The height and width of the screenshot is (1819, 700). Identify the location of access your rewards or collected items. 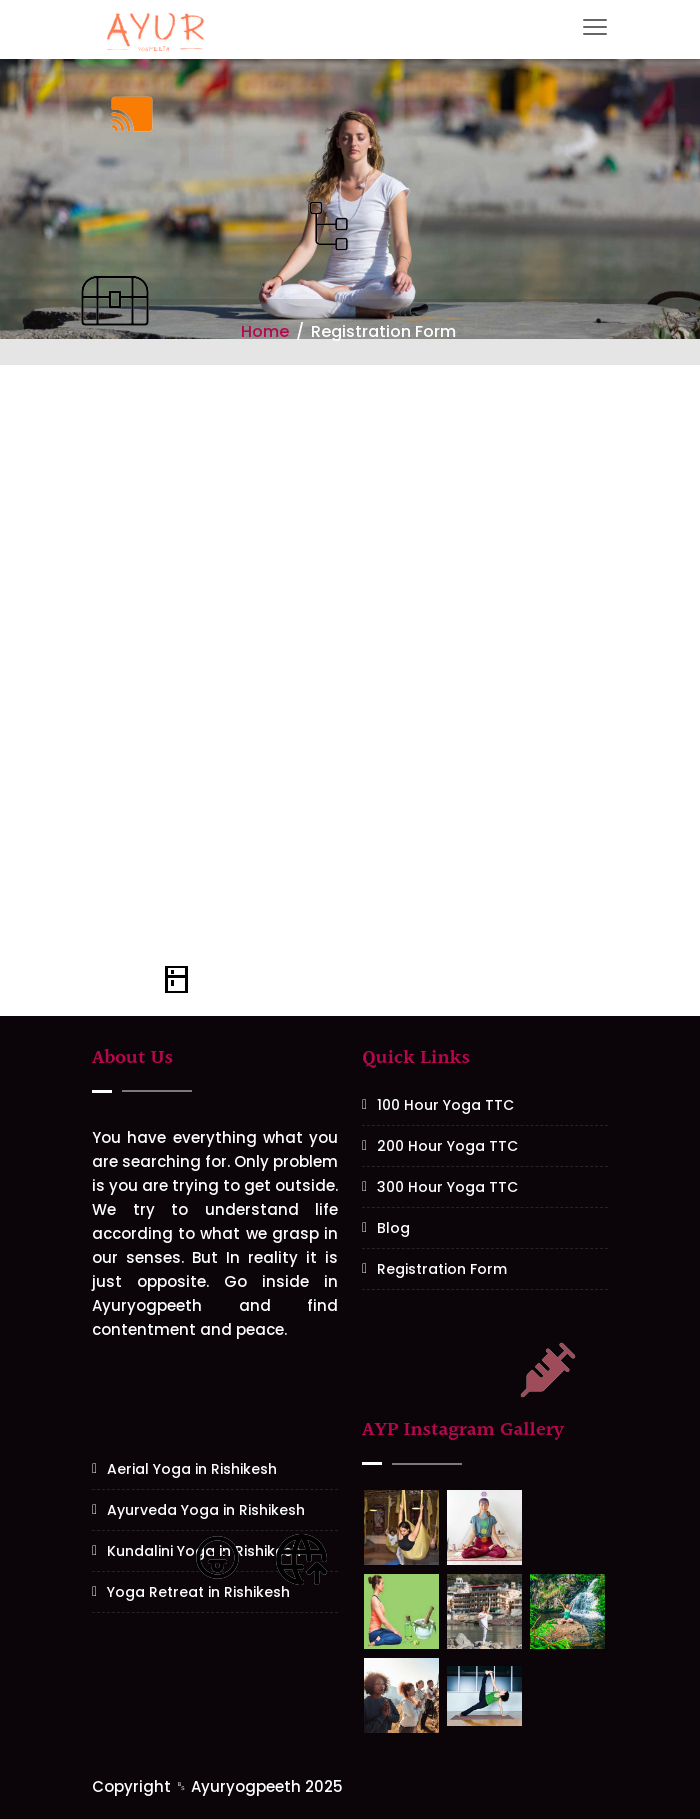
(115, 302).